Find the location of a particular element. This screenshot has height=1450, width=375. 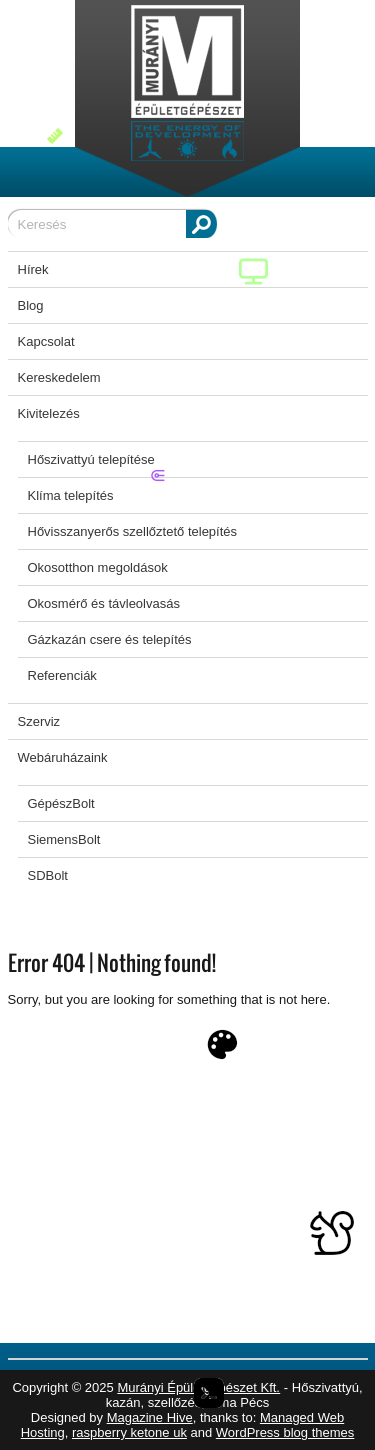

tabler icons brand logo is located at coordinates (209, 1393).